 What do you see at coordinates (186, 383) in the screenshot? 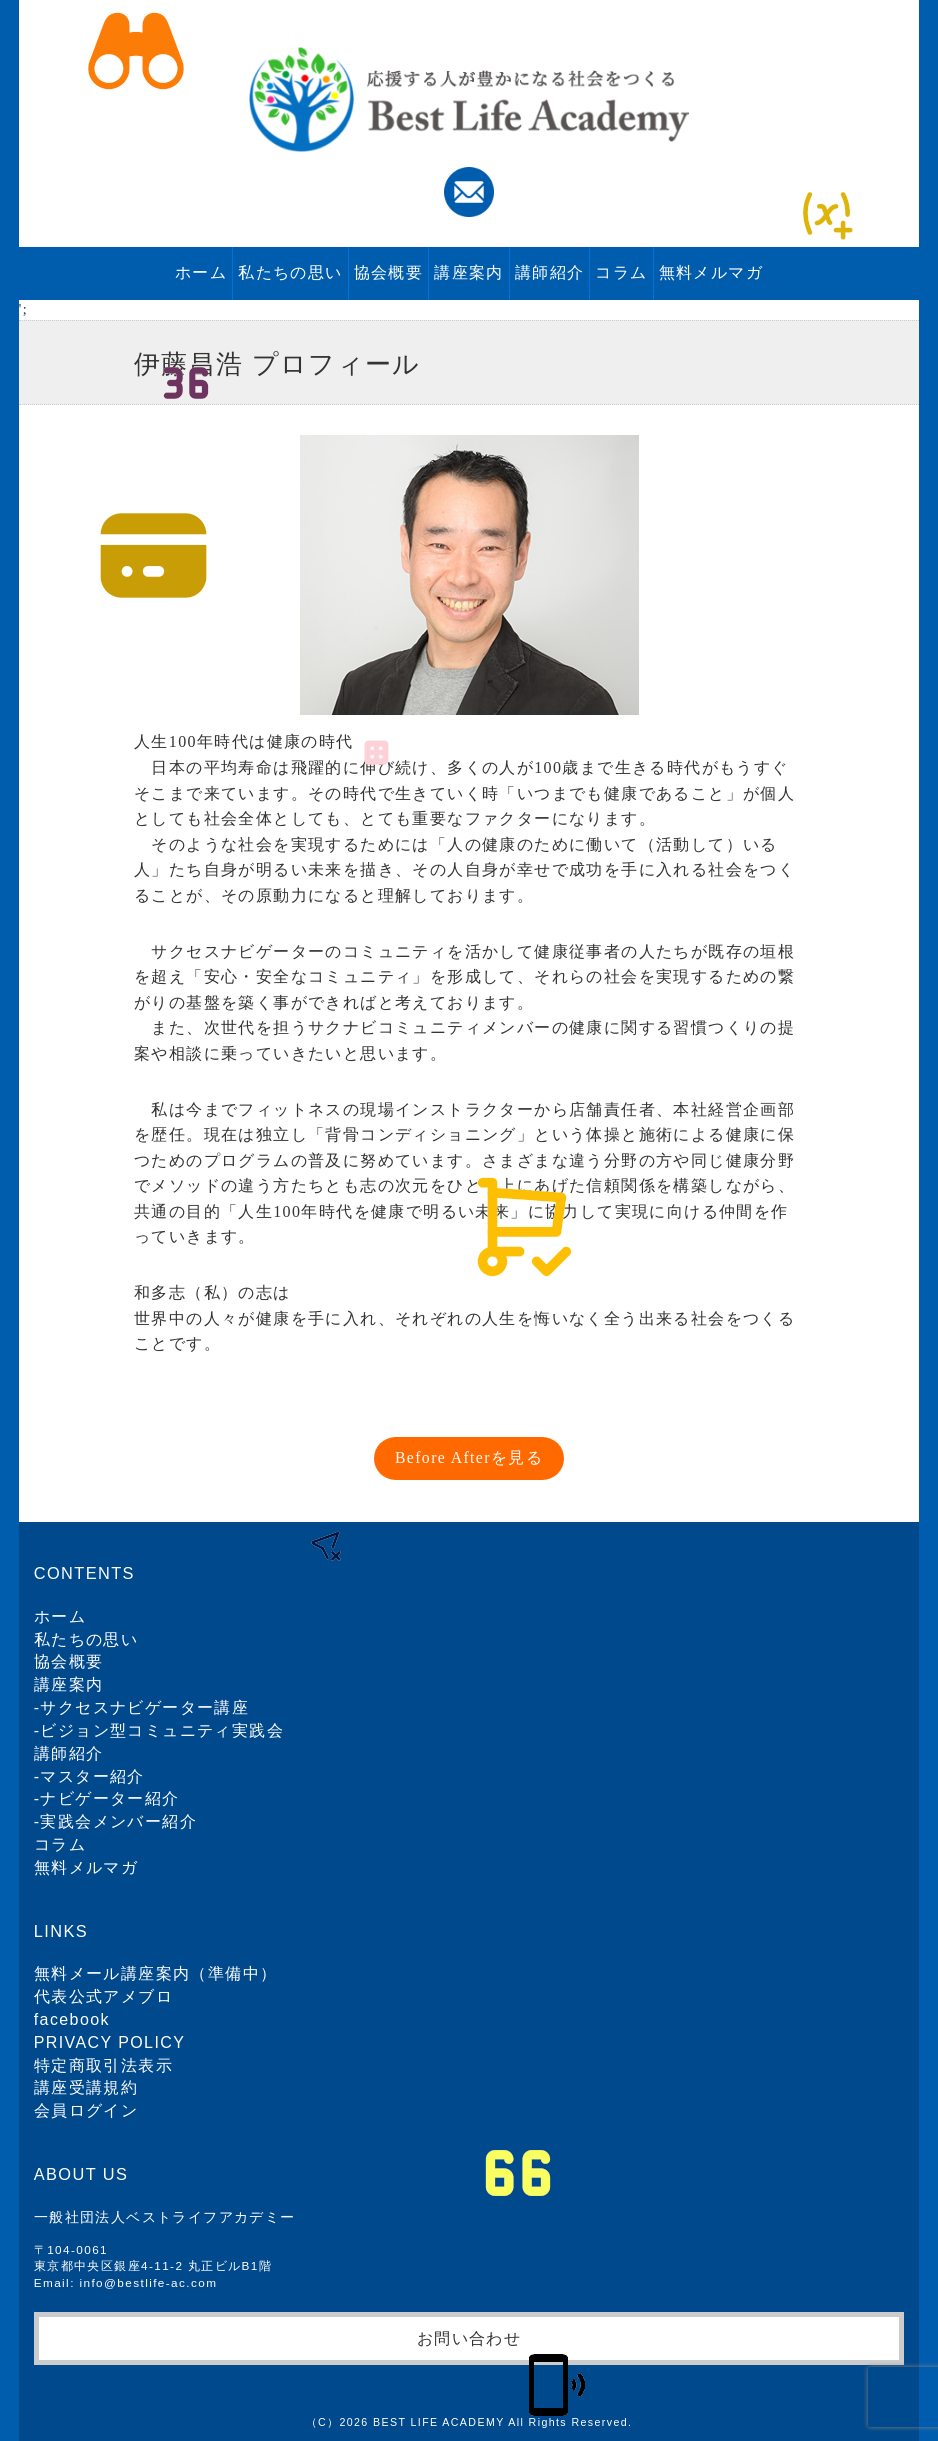
I see `indicates item number 36 in a list or sequence` at bounding box center [186, 383].